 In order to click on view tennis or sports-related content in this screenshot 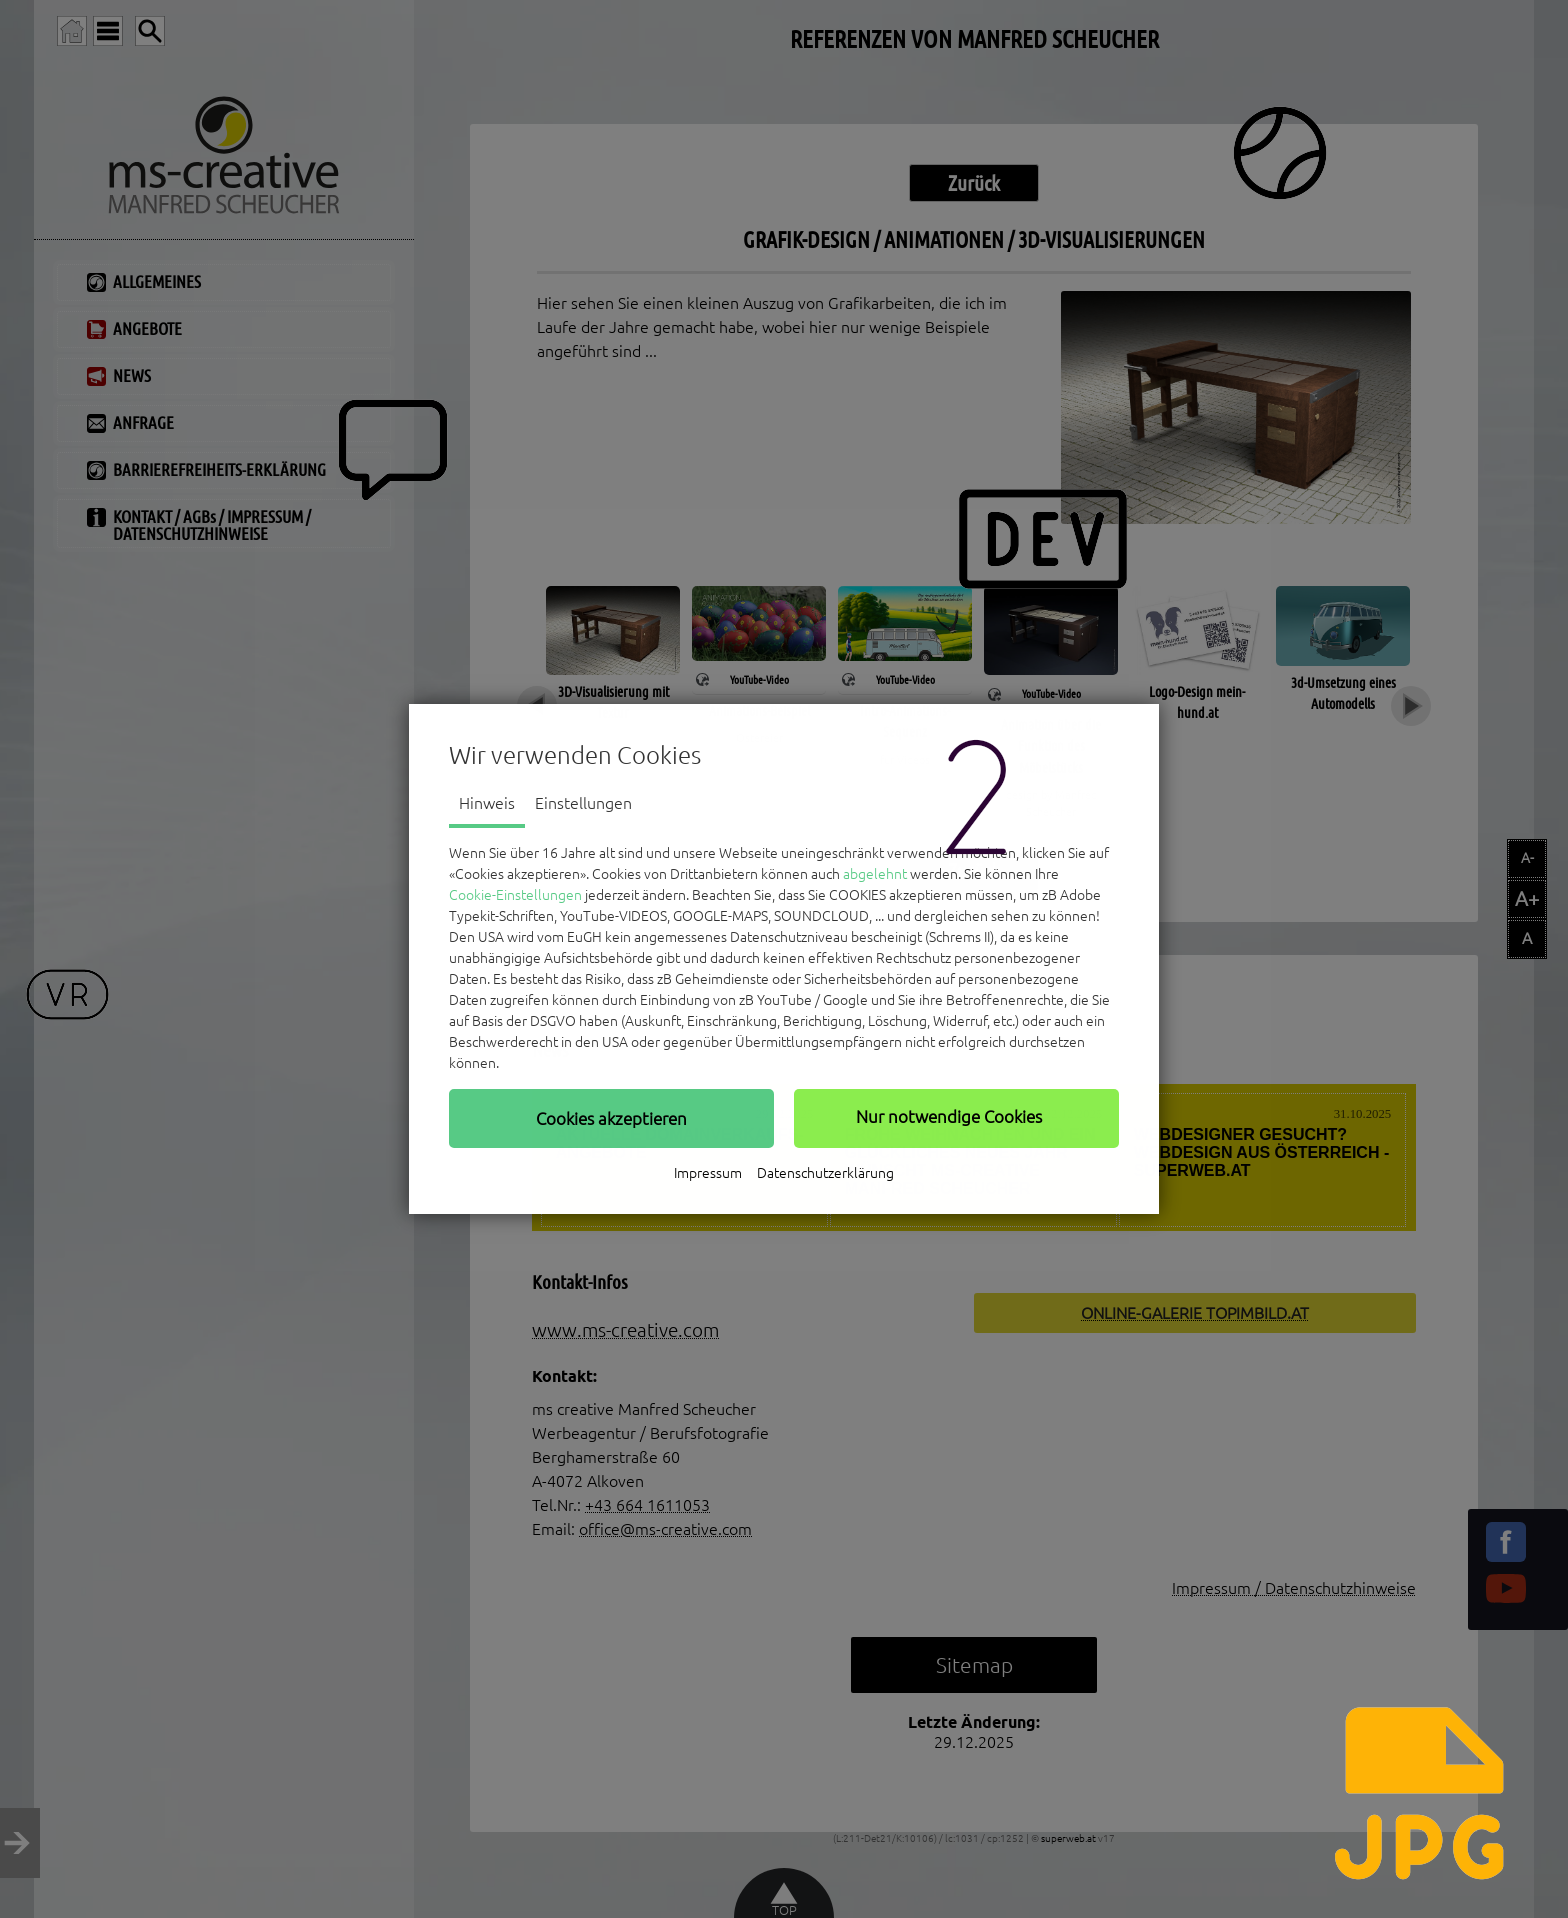, I will do `click(1280, 153)`.